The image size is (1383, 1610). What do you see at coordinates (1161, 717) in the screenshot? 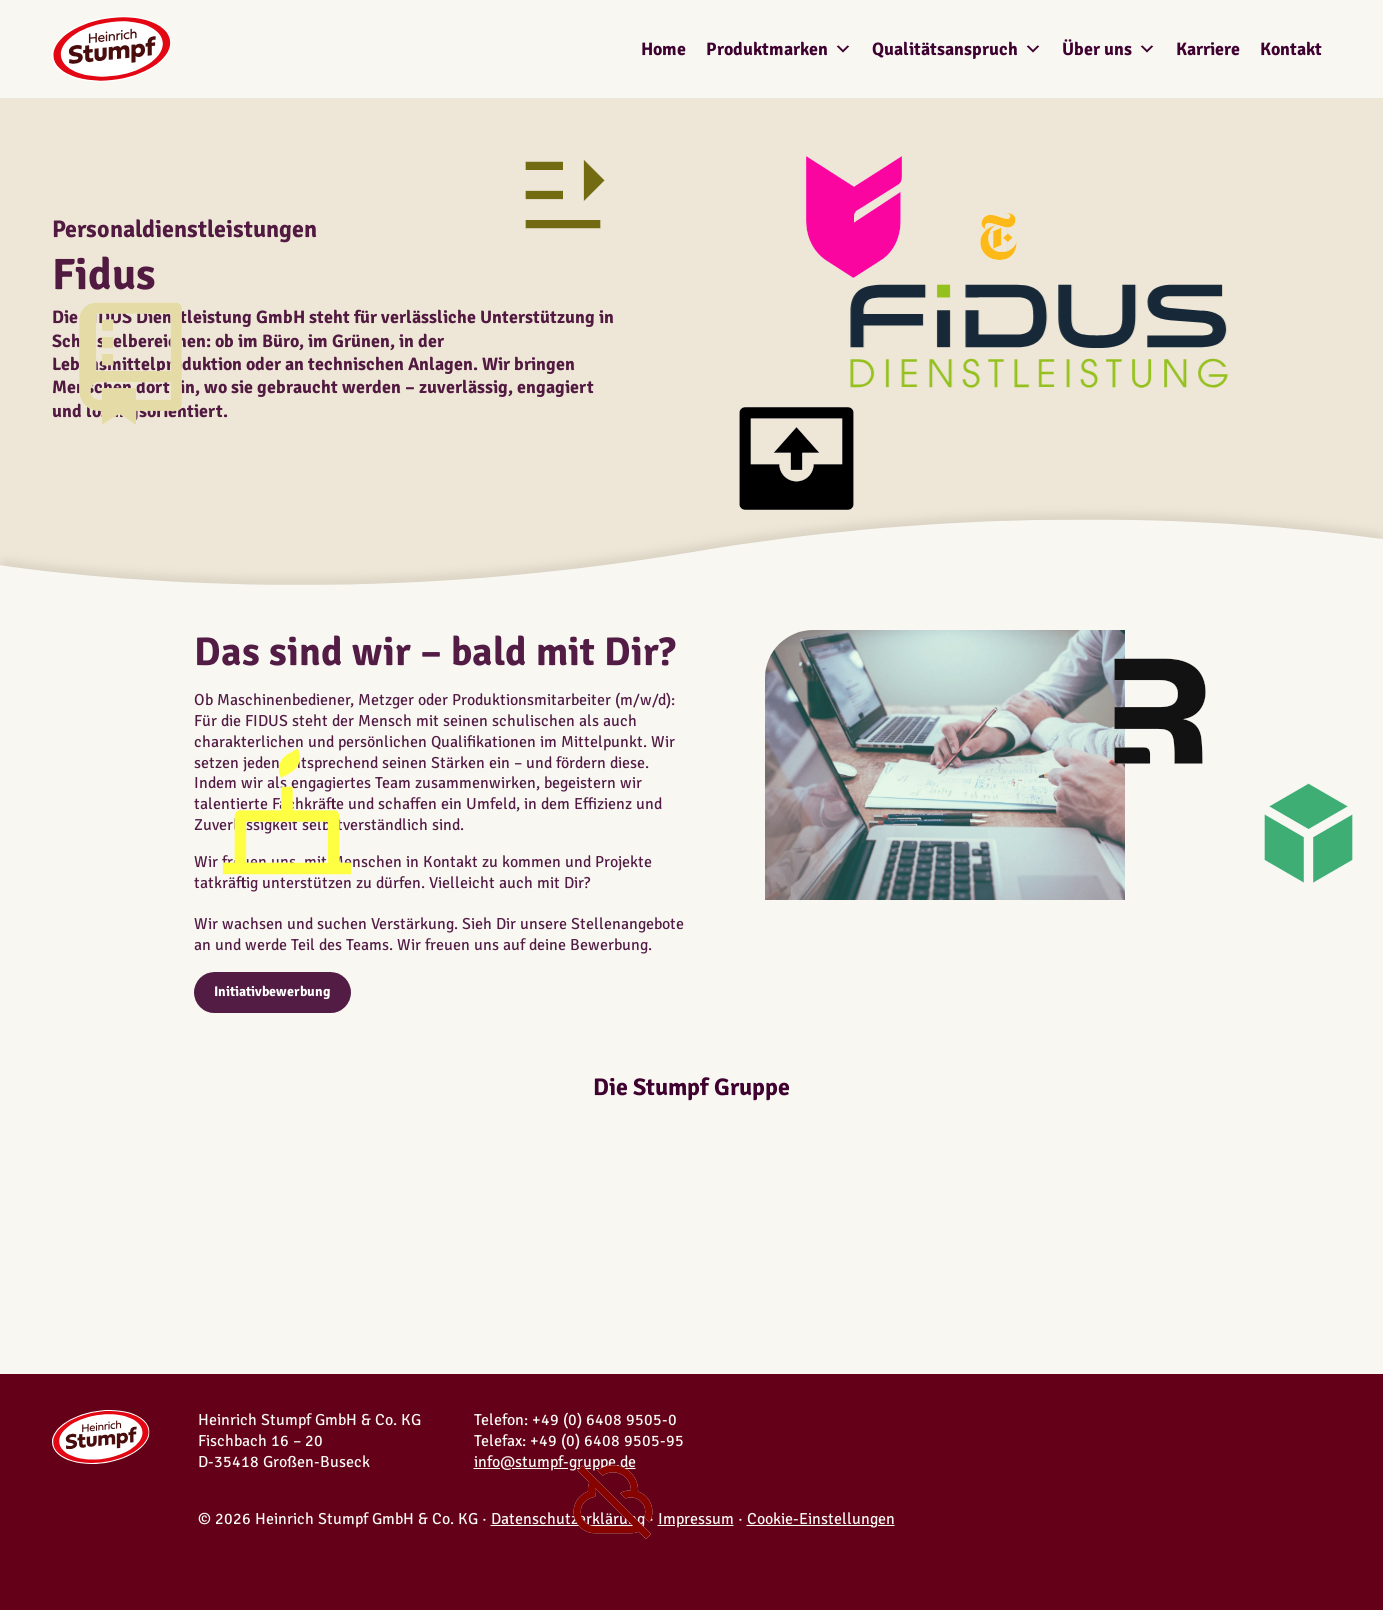
I see `remix run framework logo` at bounding box center [1161, 717].